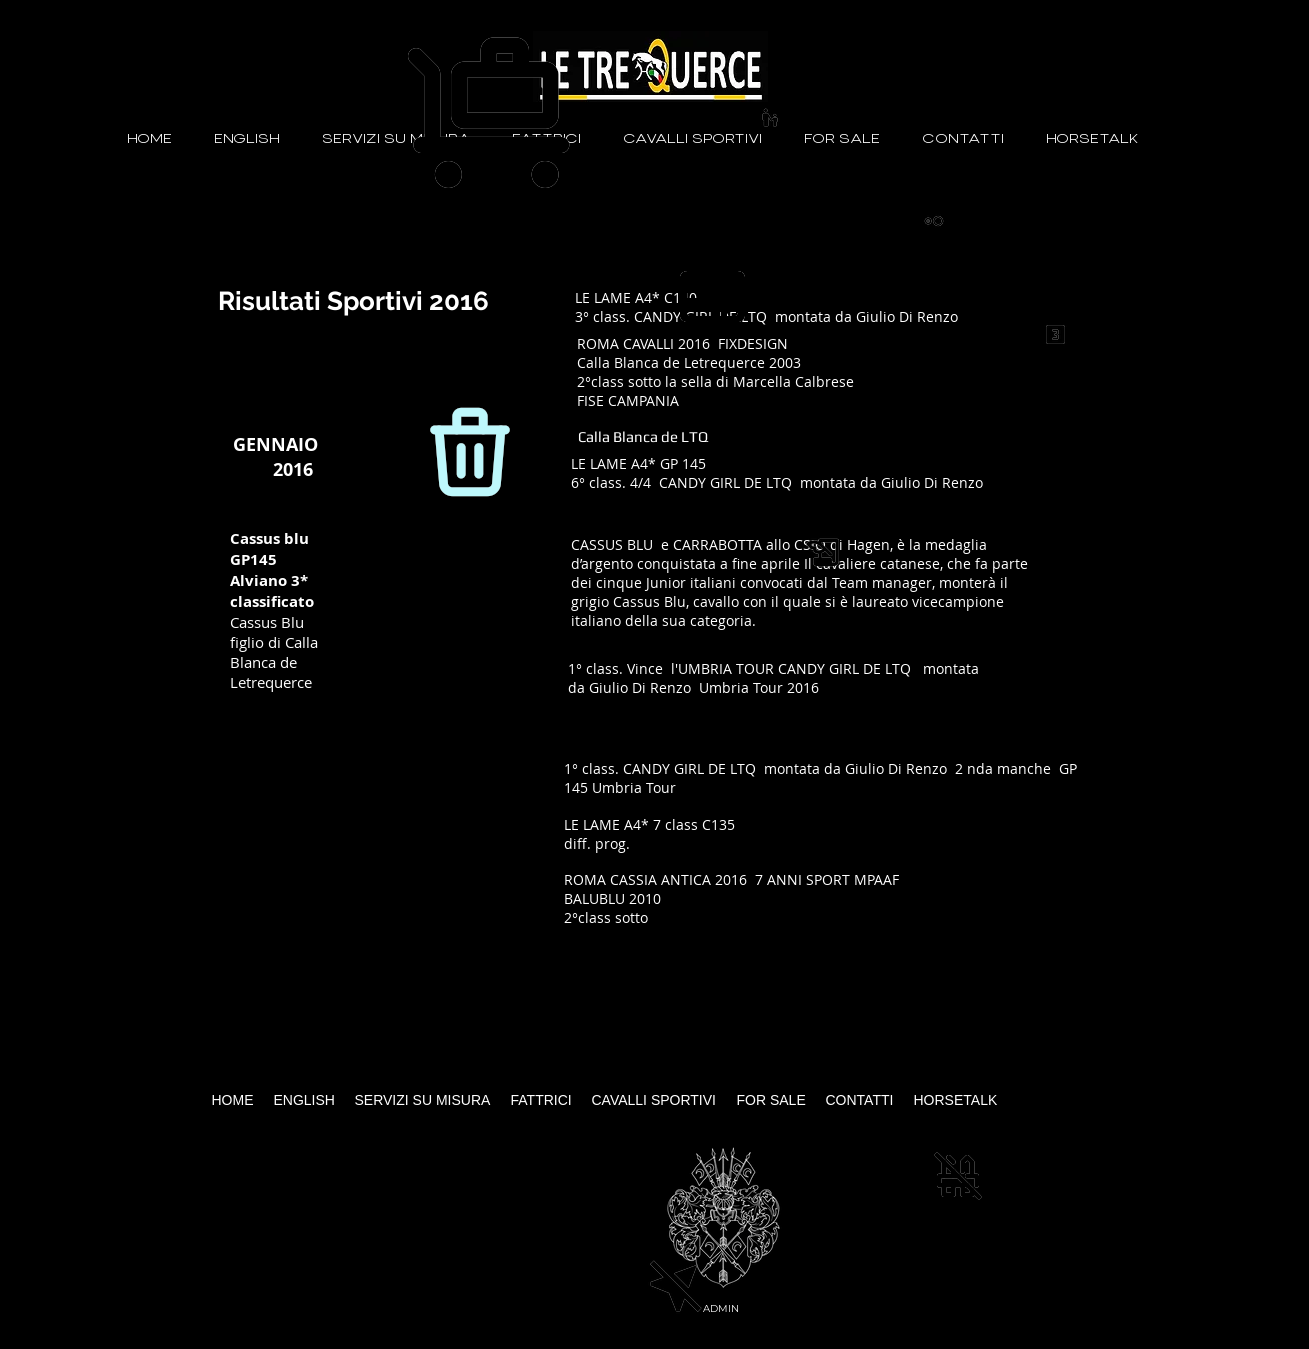  What do you see at coordinates (674, 1288) in the screenshot?
I see `location sharing is disabled` at bounding box center [674, 1288].